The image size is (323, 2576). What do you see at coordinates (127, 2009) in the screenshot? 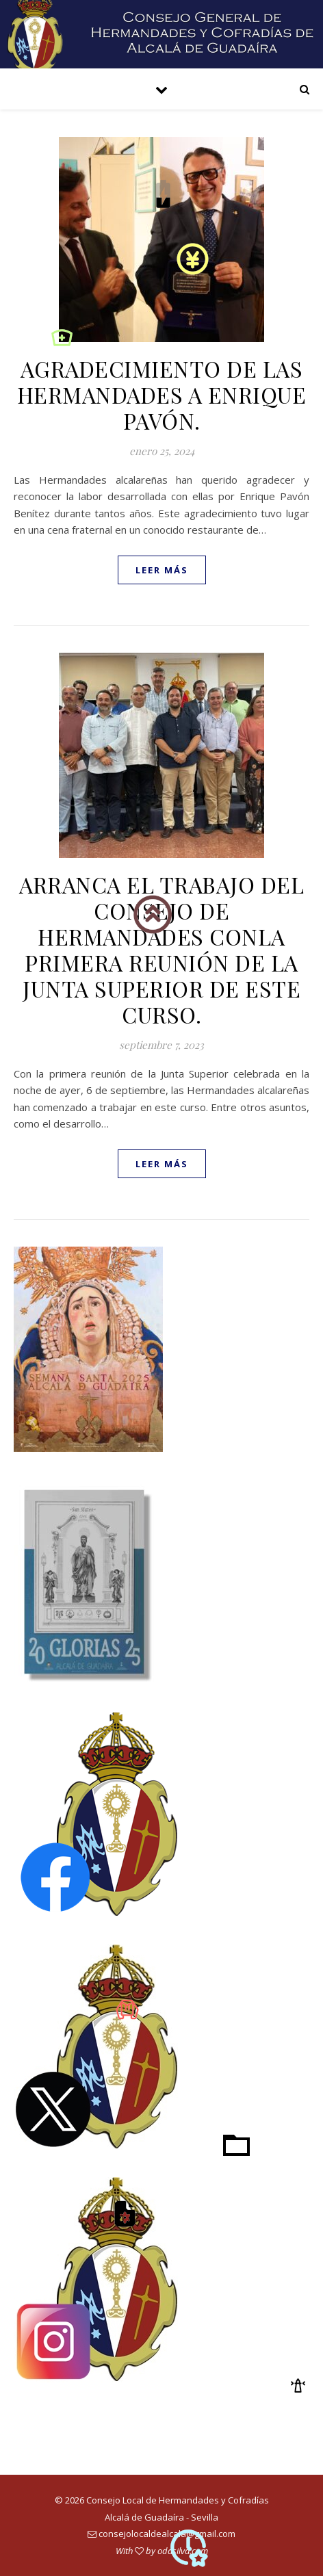
I see `browse clothing or apparel items` at bounding box center [127, 2009].